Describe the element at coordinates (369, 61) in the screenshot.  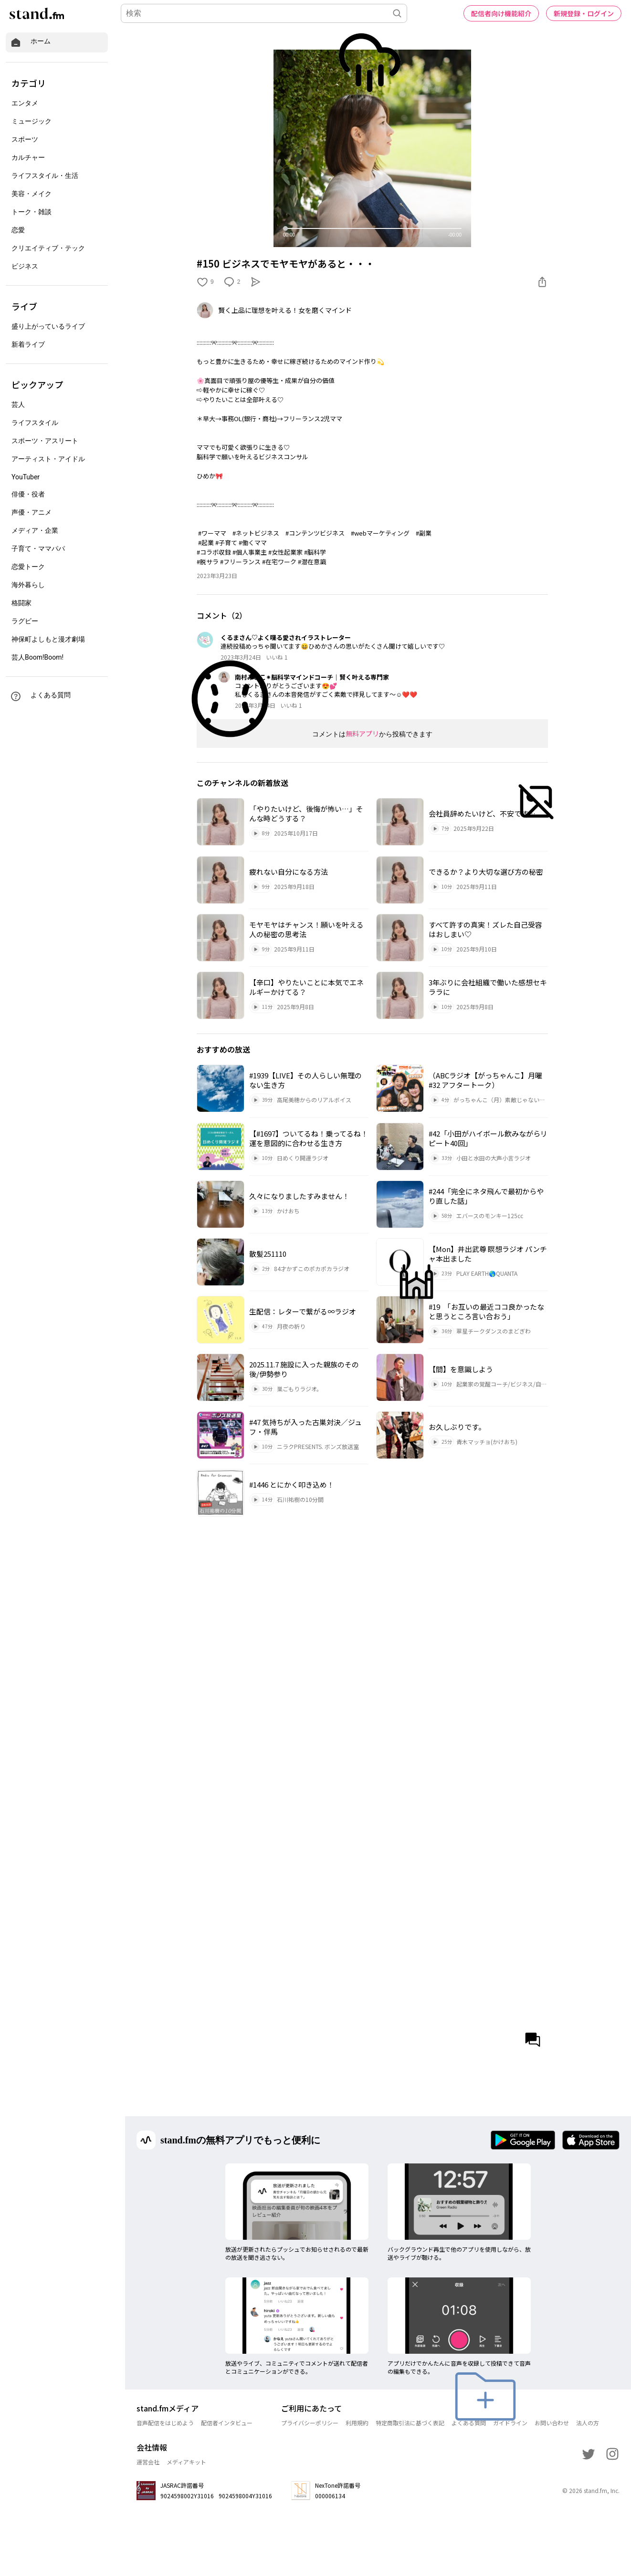
I see `indicates rainy weather conditions` at that location.